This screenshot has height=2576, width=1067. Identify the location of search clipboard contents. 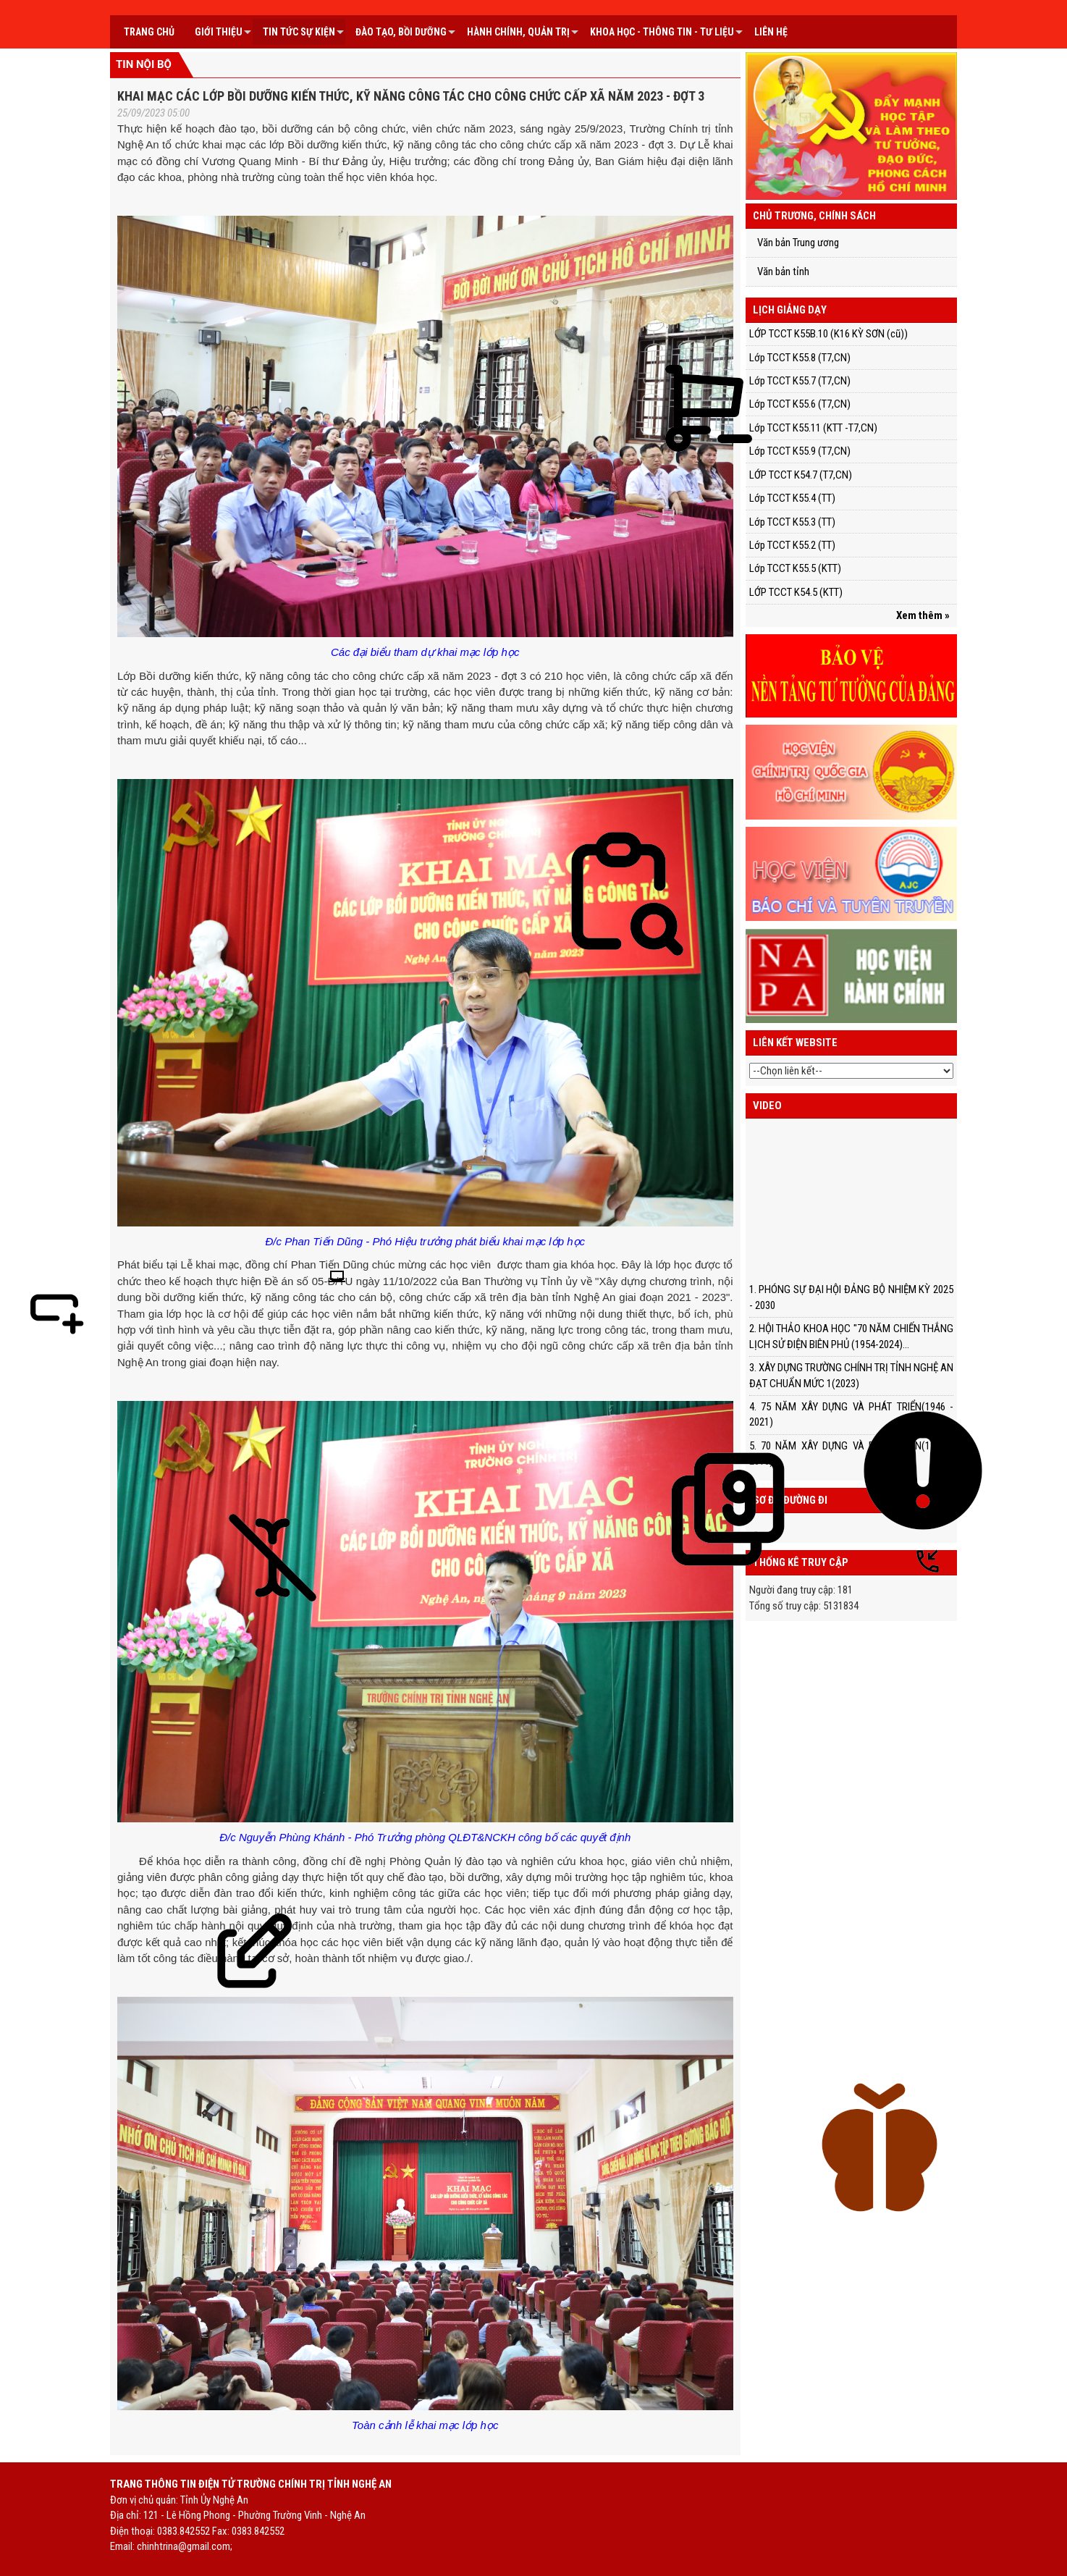
(618, 891).